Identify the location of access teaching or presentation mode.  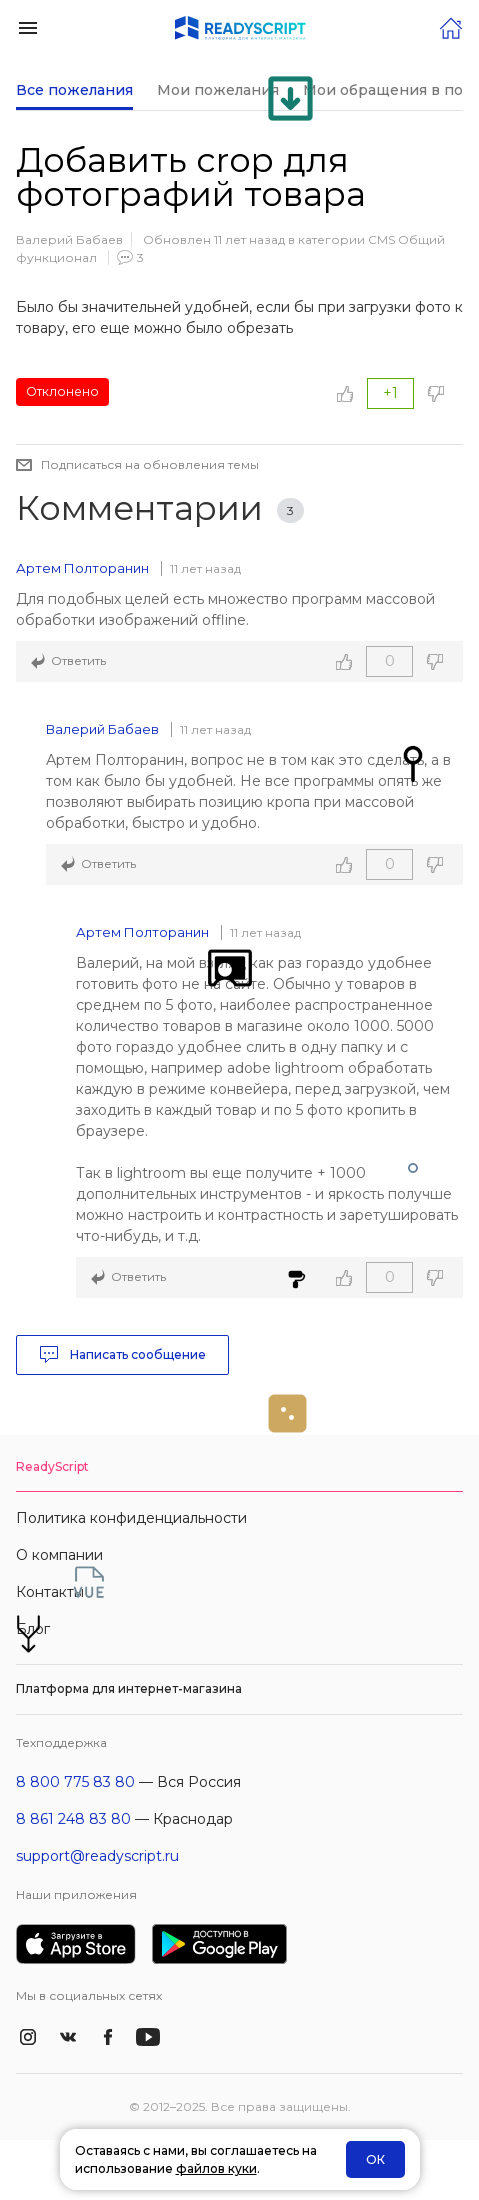
(230, 968).